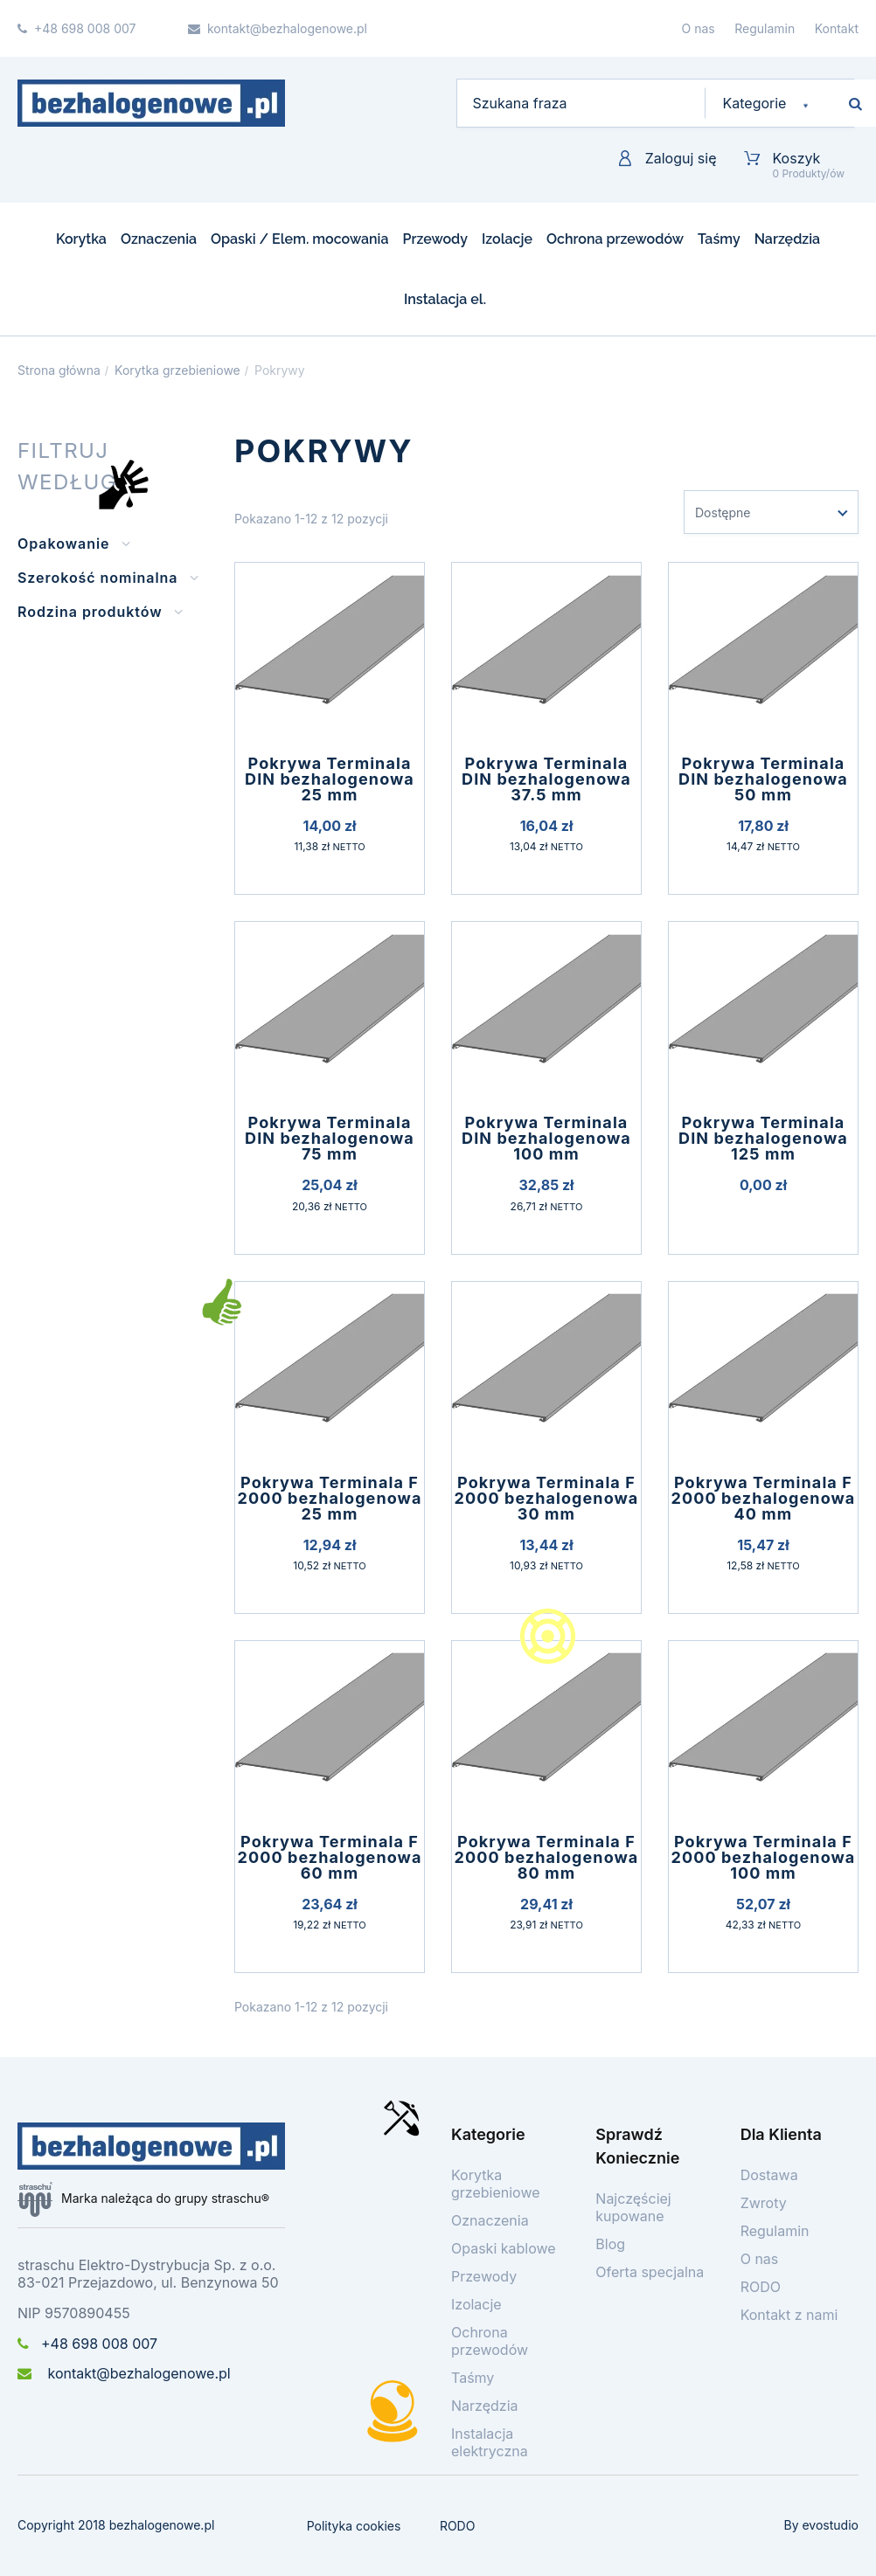  What do you see at coordinates (223, 1302) in the screenshot?
I see `like or upvote content` at bounding box center [223, 1302].